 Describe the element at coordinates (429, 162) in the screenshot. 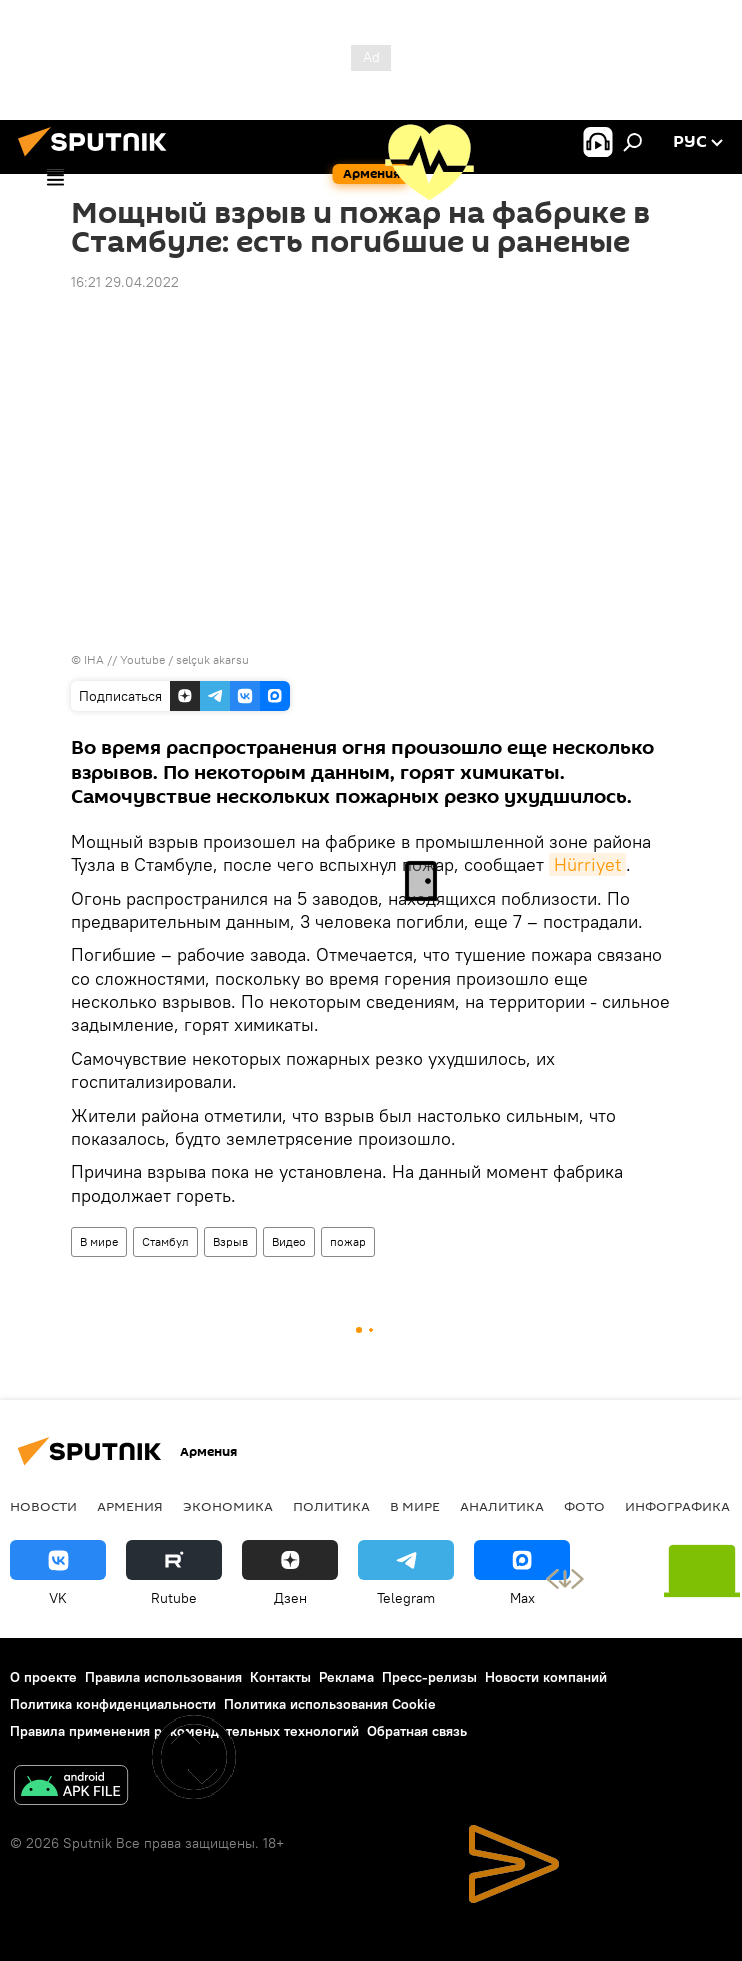

I see `track your fitness and health metrics` at that location.